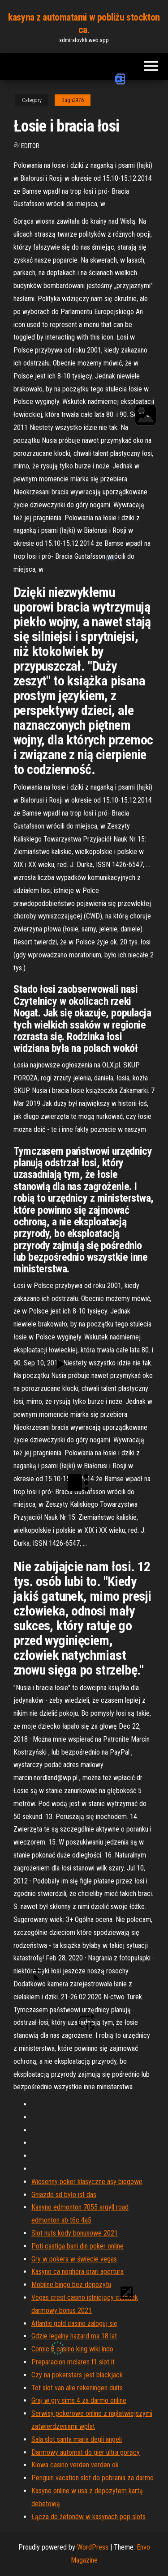 The height and width of the screenshot is (2576, 168). What do you see at coordinates (57, 2348) in the screenshot?
I see `loading or processing in progress` at bounding box center [57, 2348].